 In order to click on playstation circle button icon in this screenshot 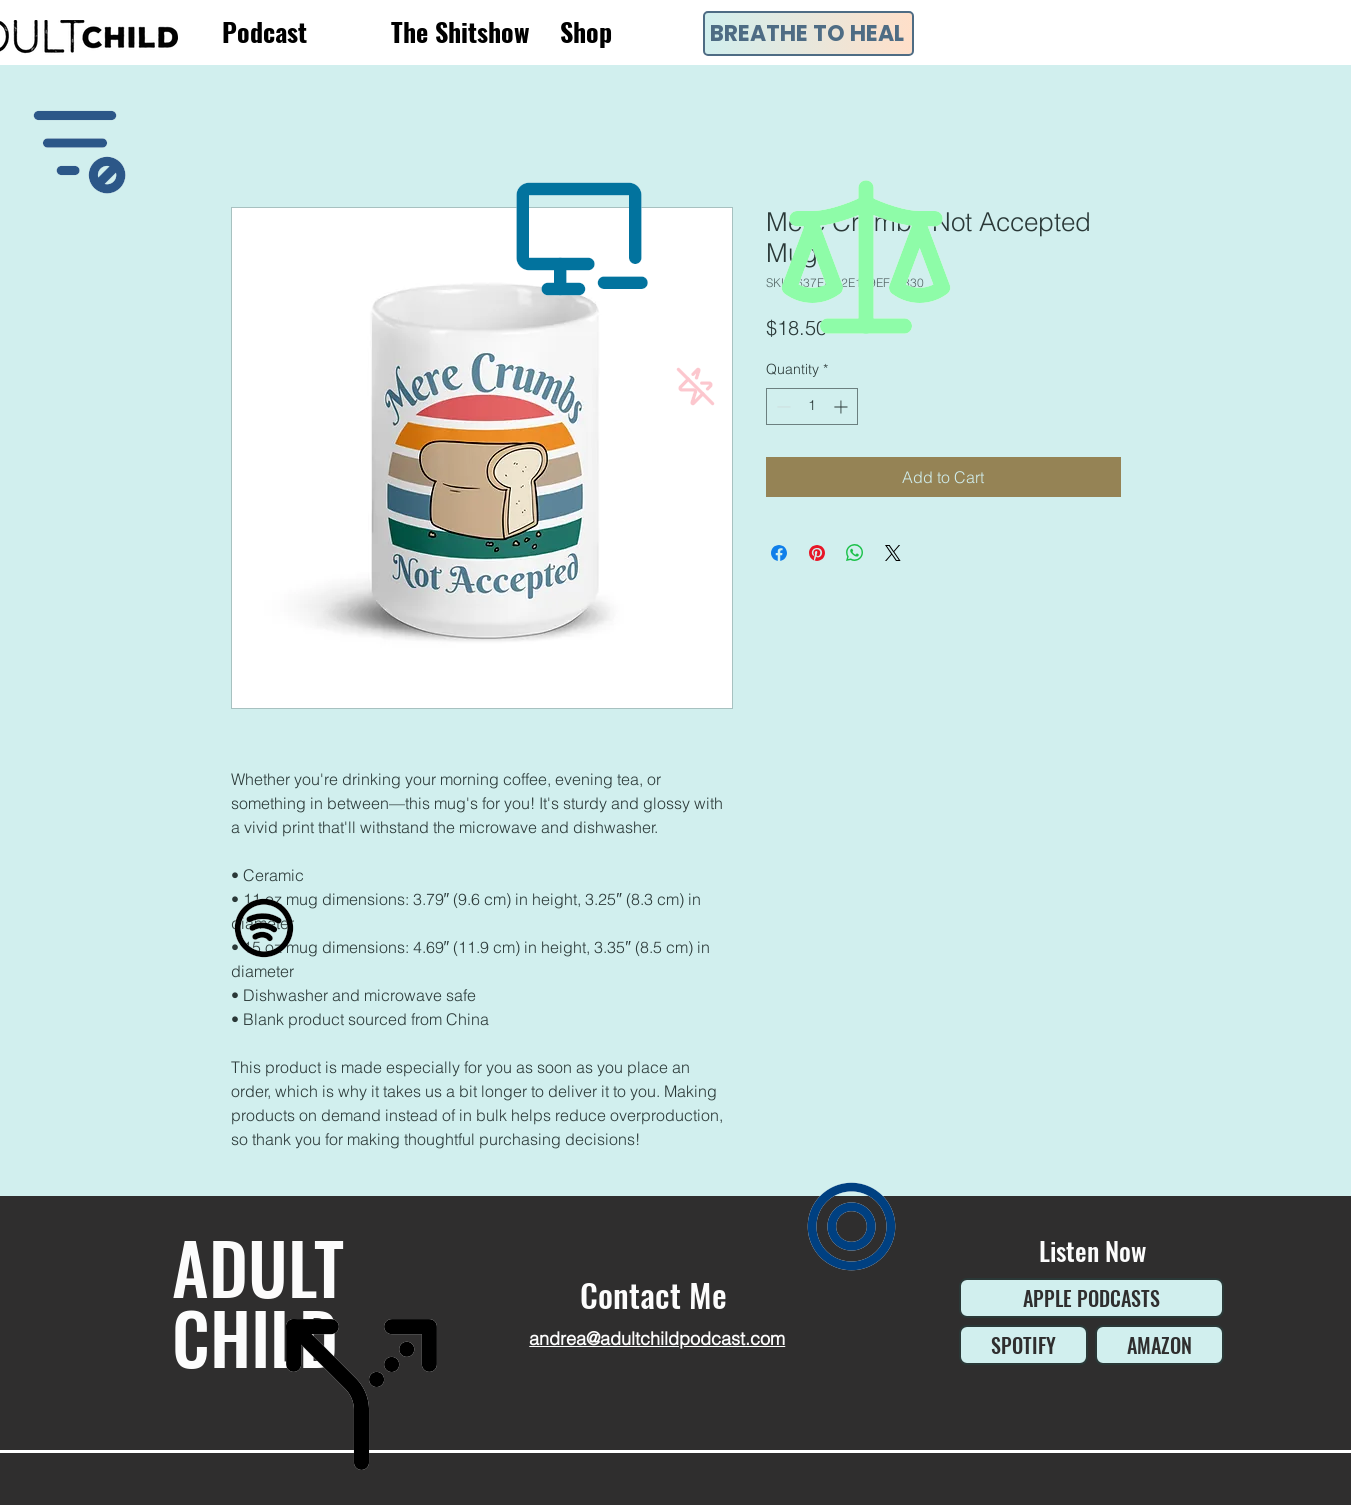, I will do `click(851, 1226)`.